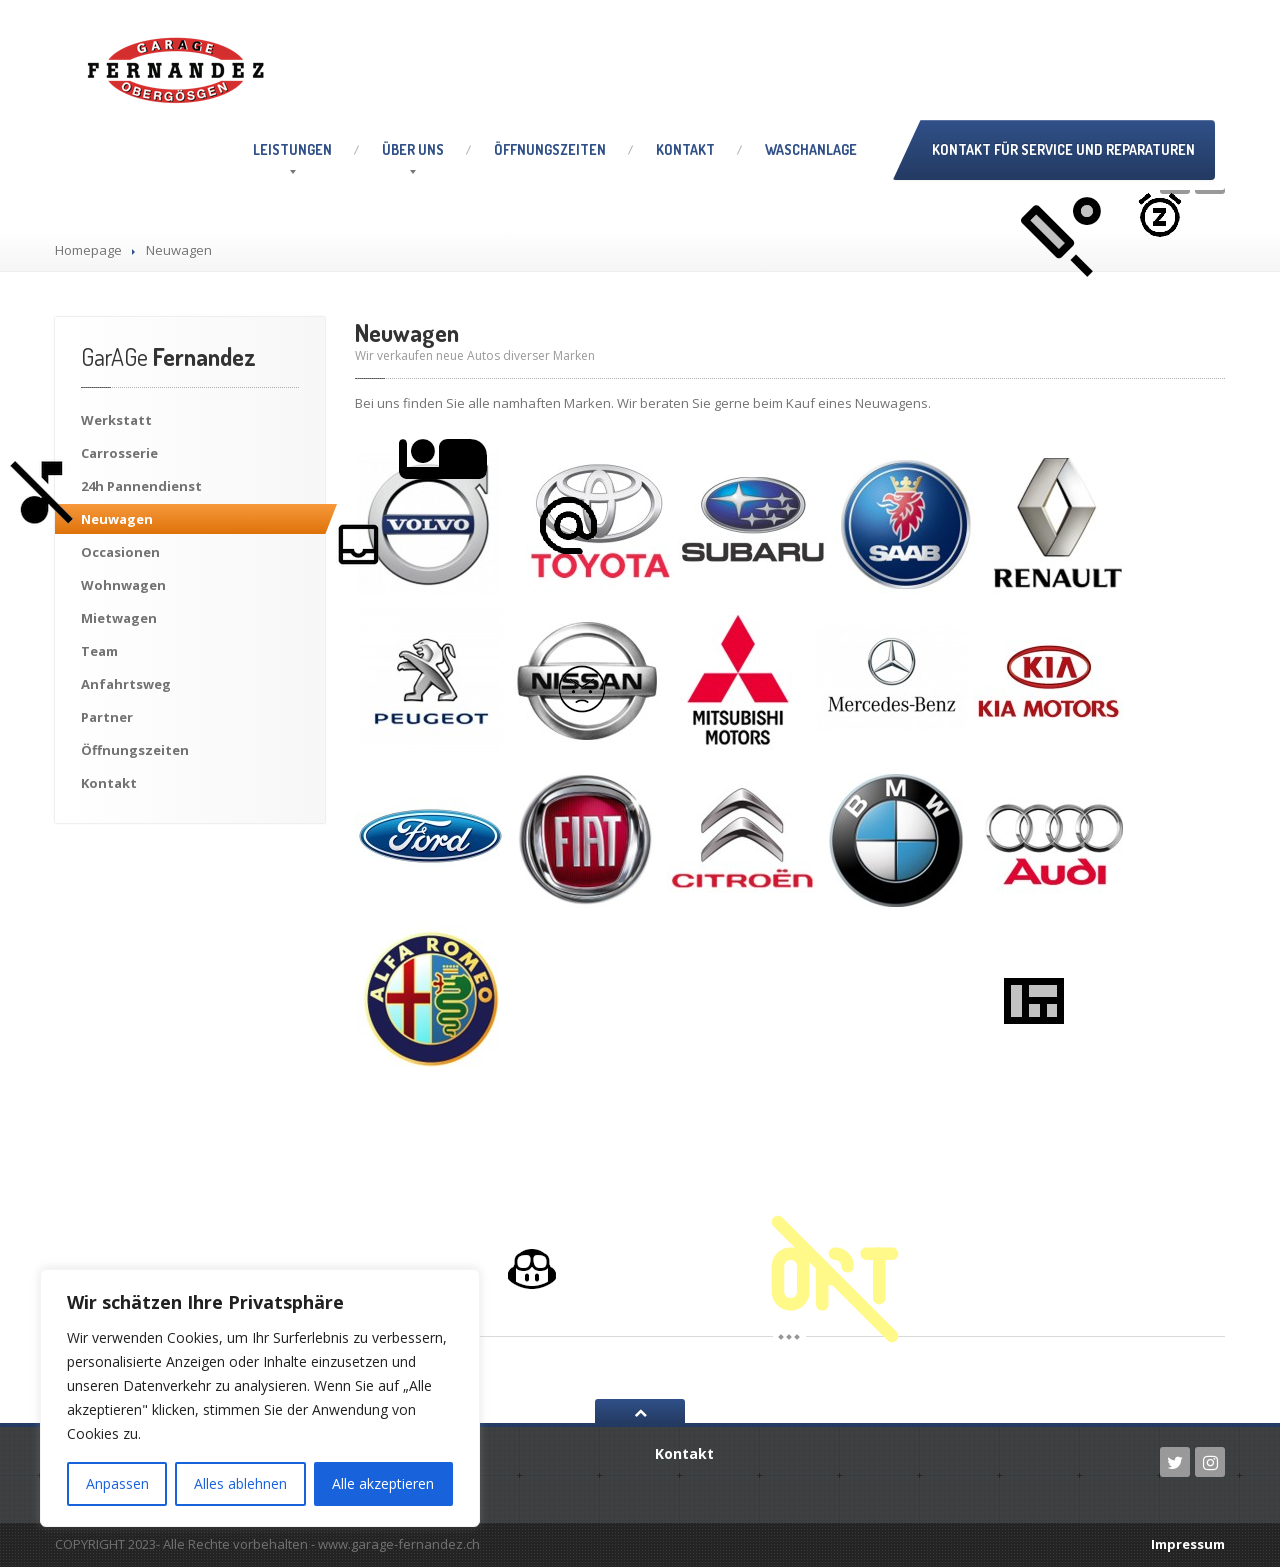 Image resolution: width=1280 pixels, height=1567 pixels. Describe the element at coordinates (1160, 215) in the screenshot. I see `snooze an alarm or reminder` at that location.